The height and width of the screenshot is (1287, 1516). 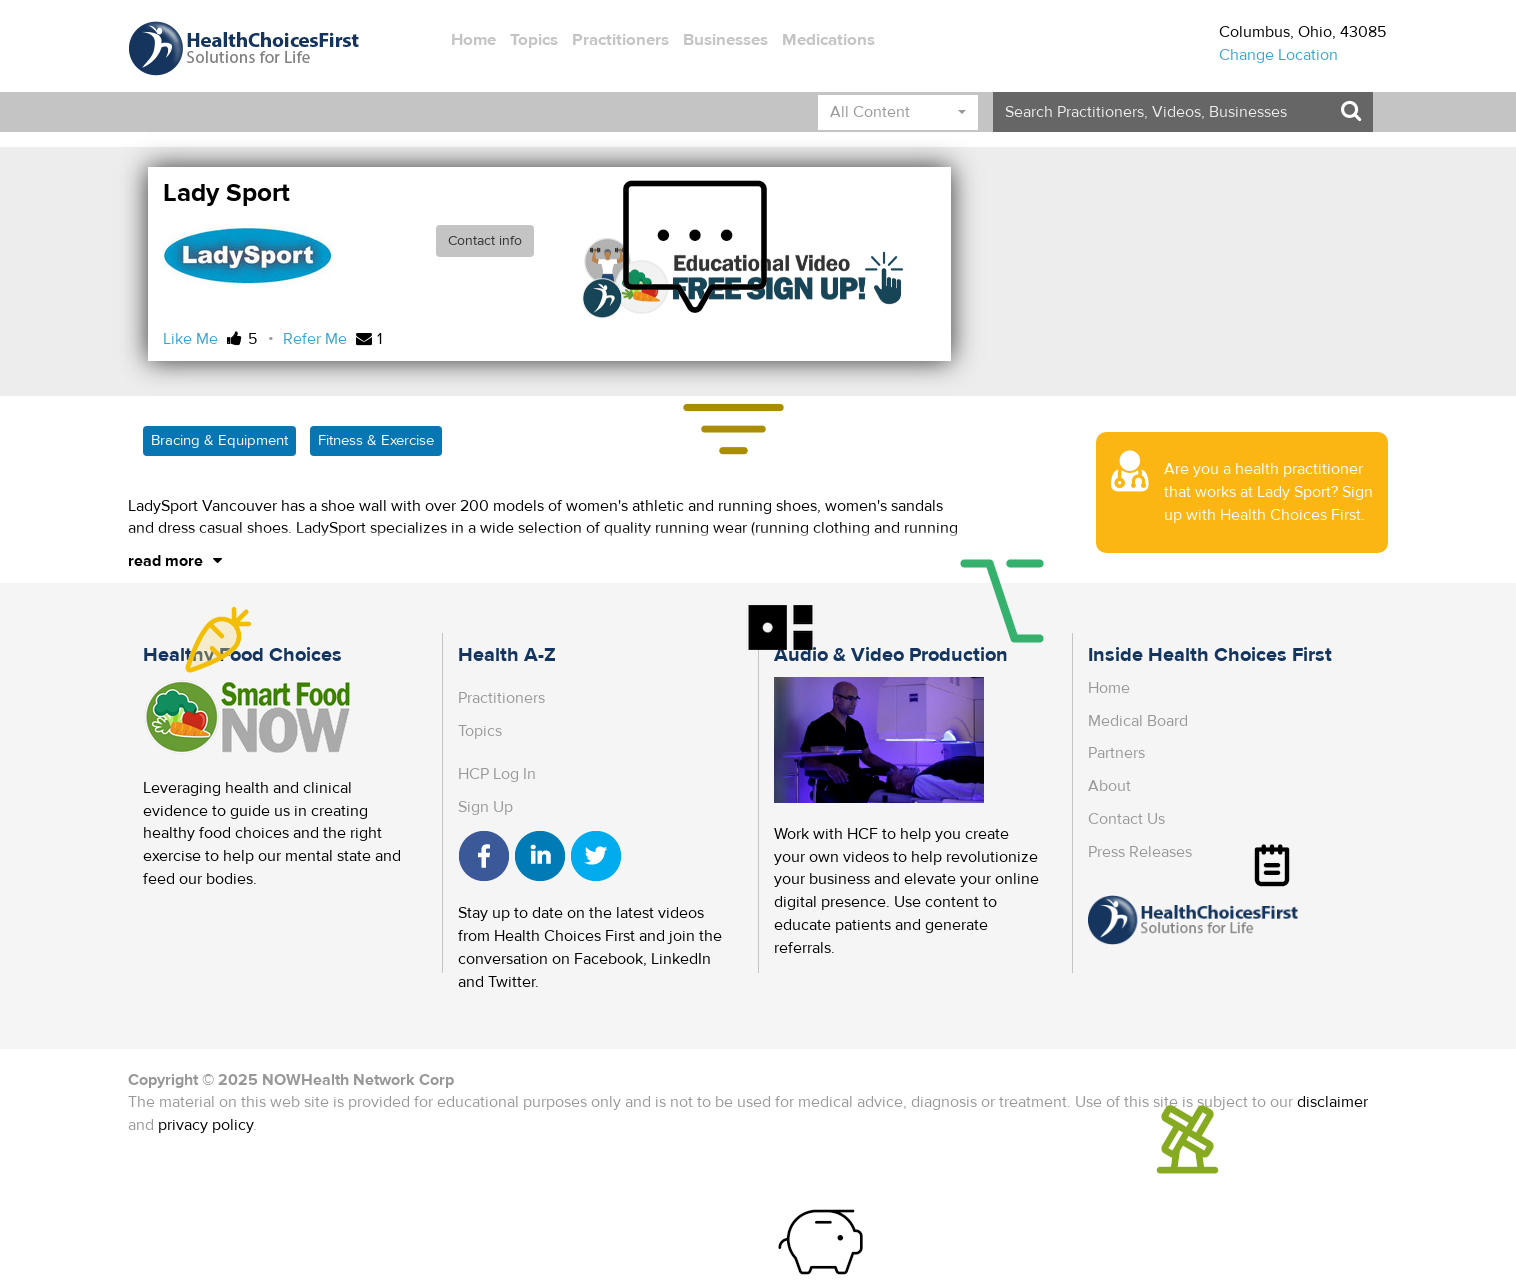 What do you see at coordinates (780, 627) in the screenshot?
I see `access bento box or compartmentalized layout view` at bounding box center [780, 627].